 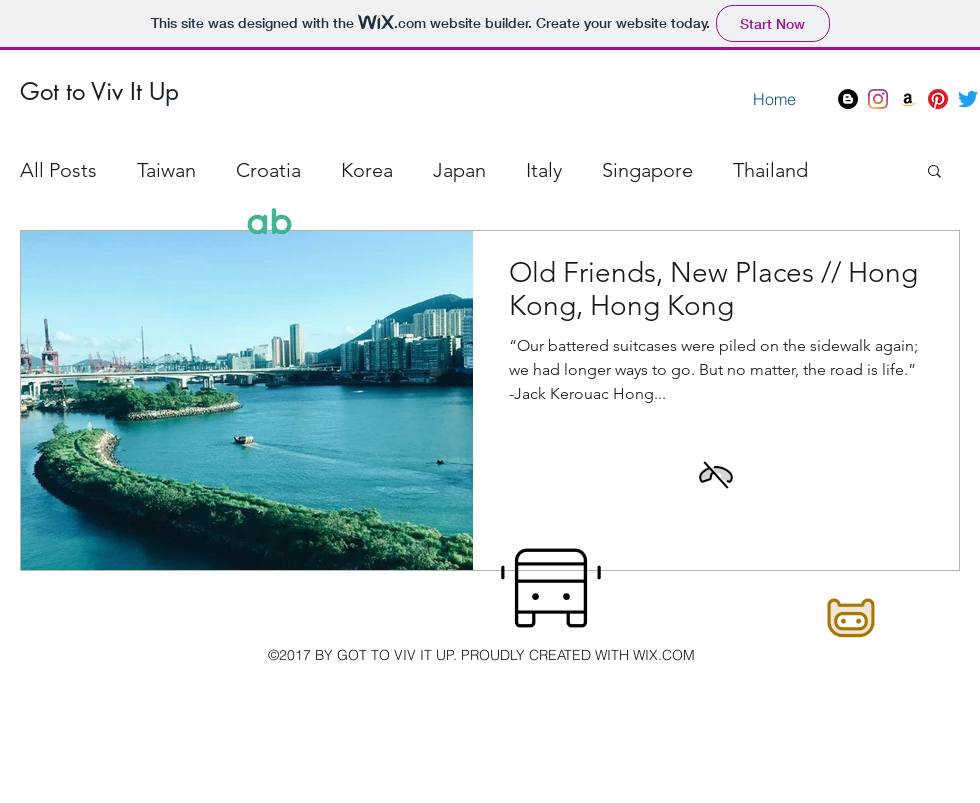 I want to click on view bus routes or schedules, so click(x=551, y=588).